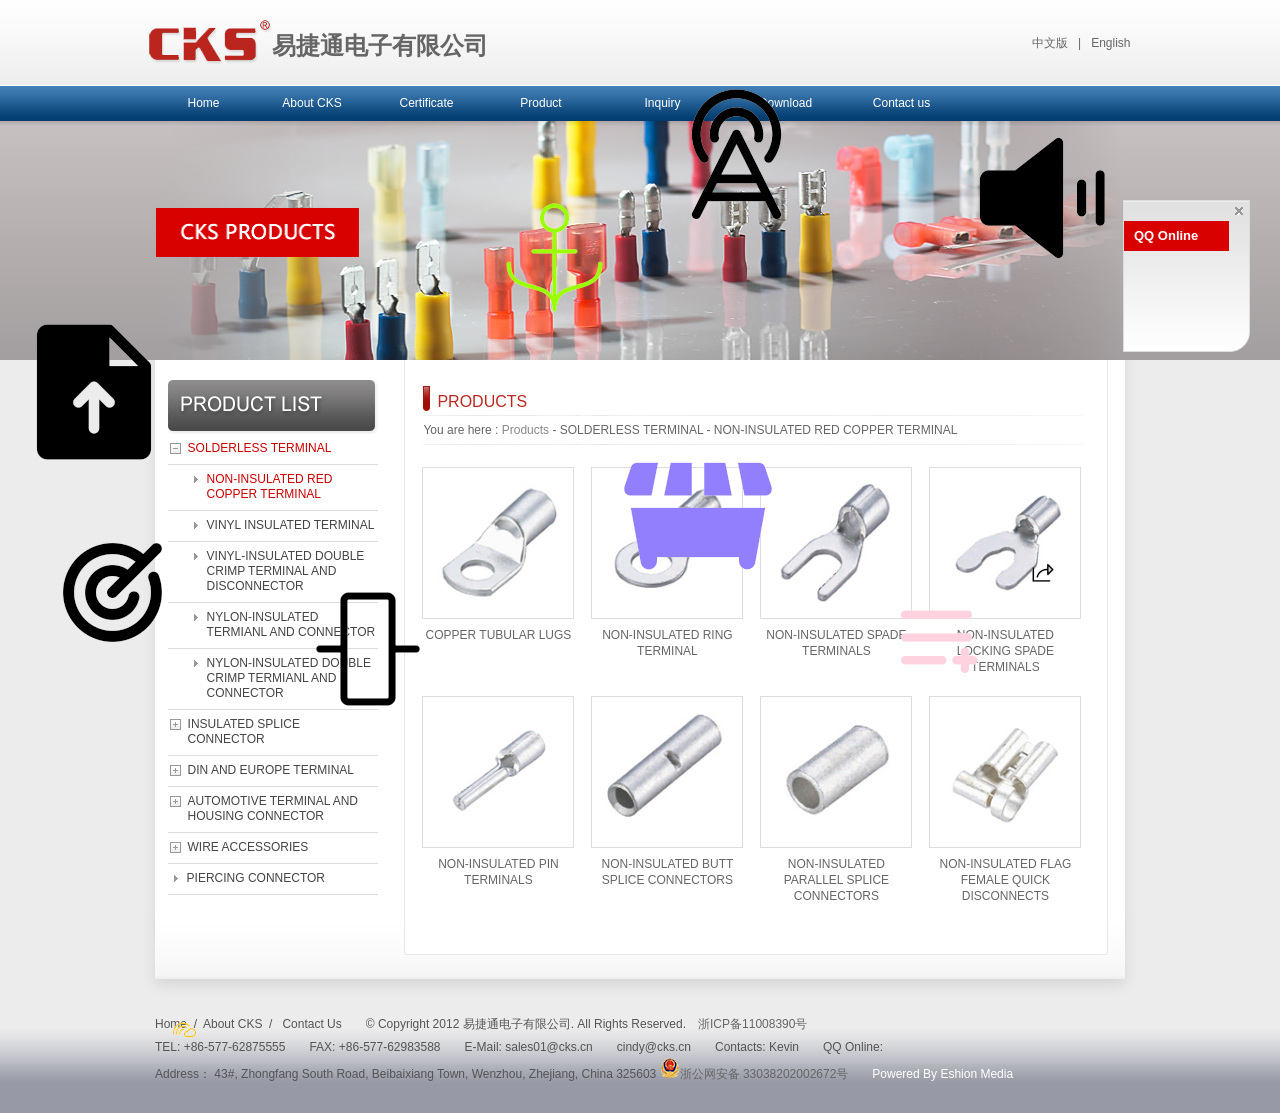 Image resolution: width=1280 pixels, height=1113 pixels. What do you see at coordinates (368, 649) in the screenshot?
I see `center align object vertically` at bounding box center [368, 649].